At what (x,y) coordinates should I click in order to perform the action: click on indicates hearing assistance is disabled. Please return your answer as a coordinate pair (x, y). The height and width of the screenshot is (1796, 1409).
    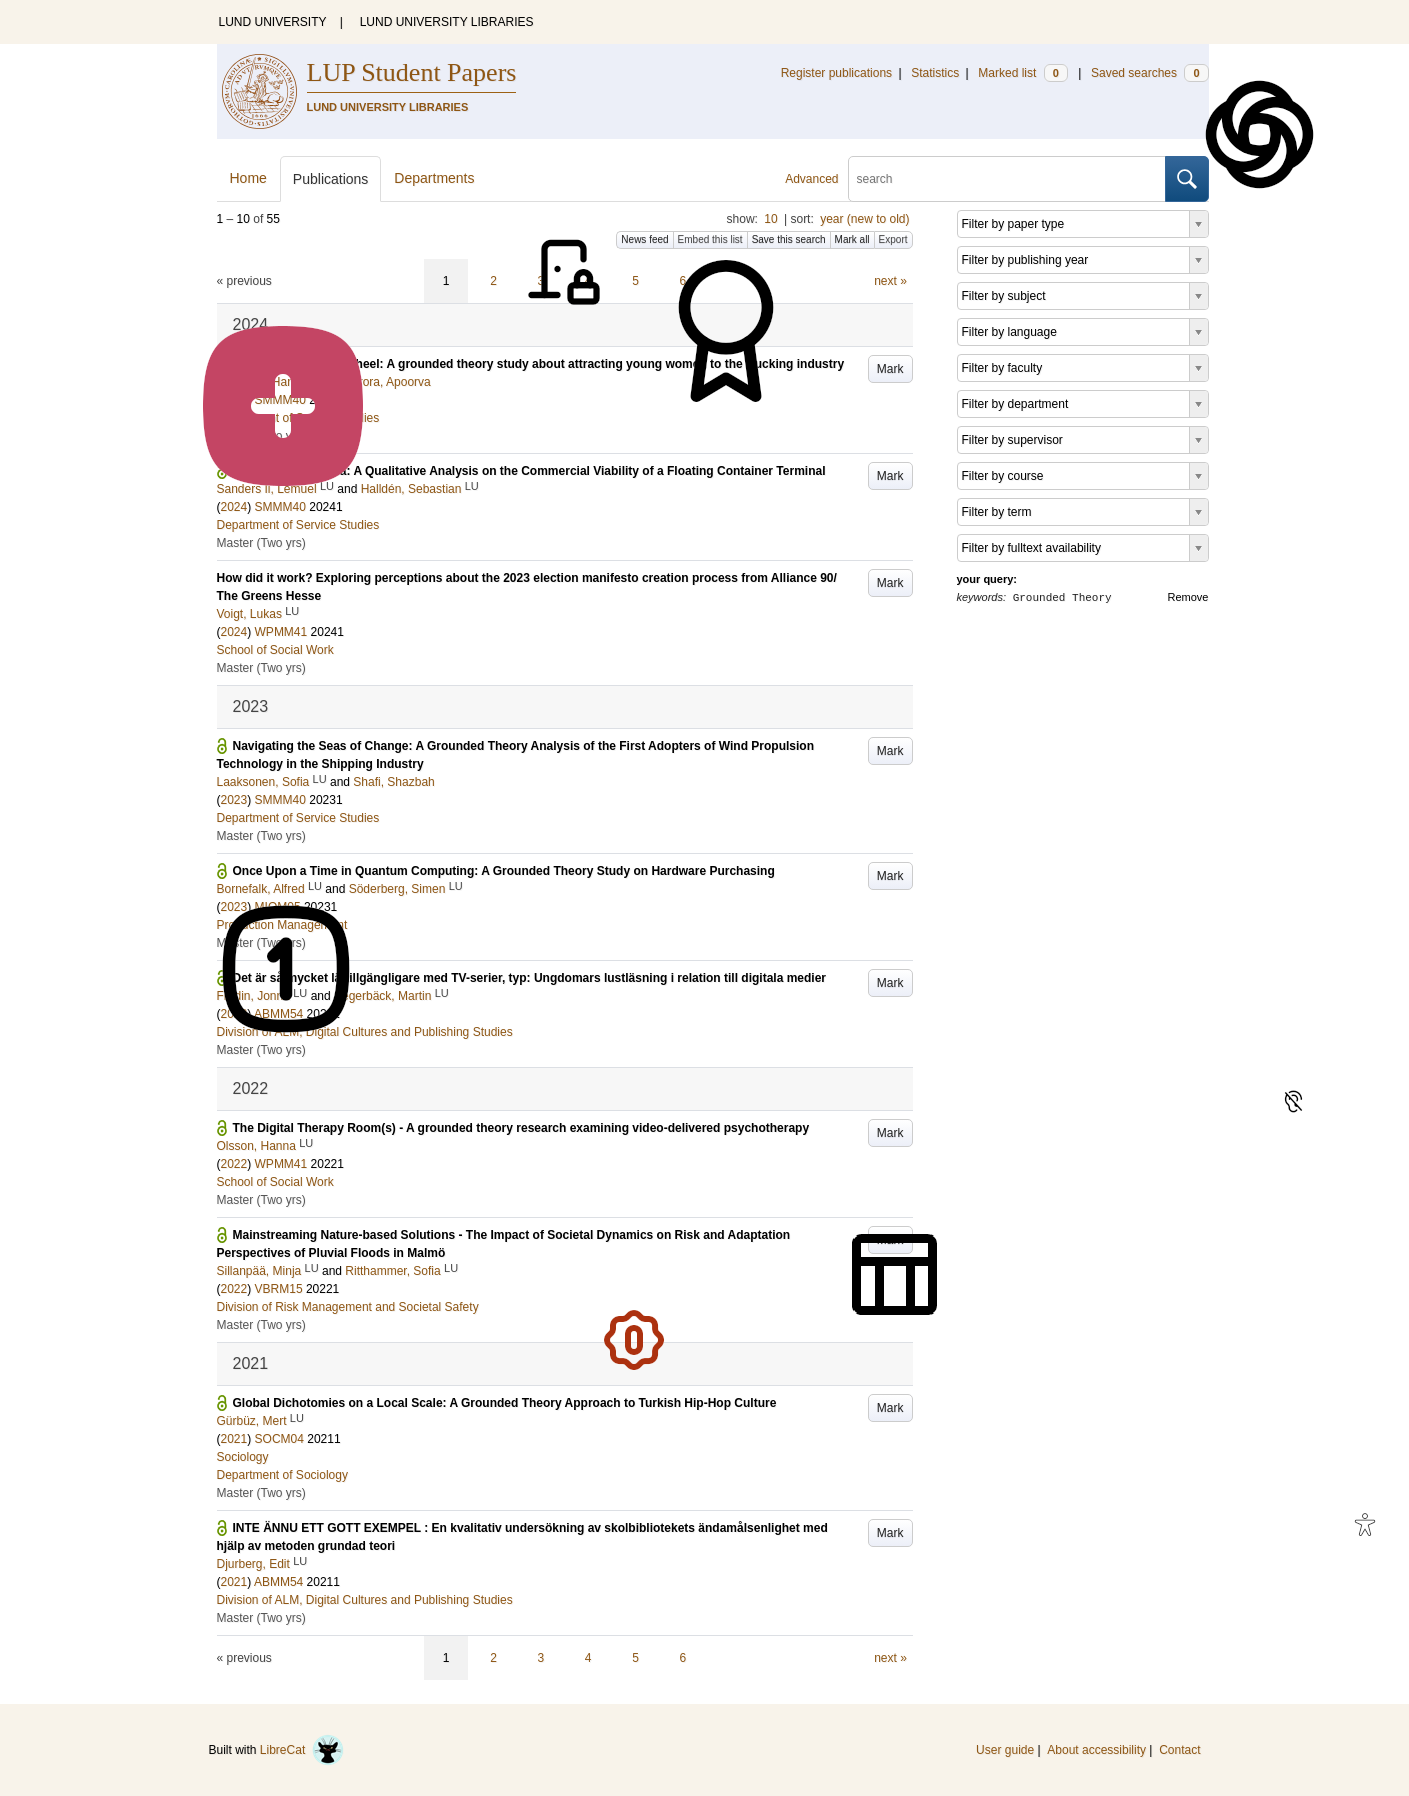
    Looking at the image, I should click on (1293, 1101).